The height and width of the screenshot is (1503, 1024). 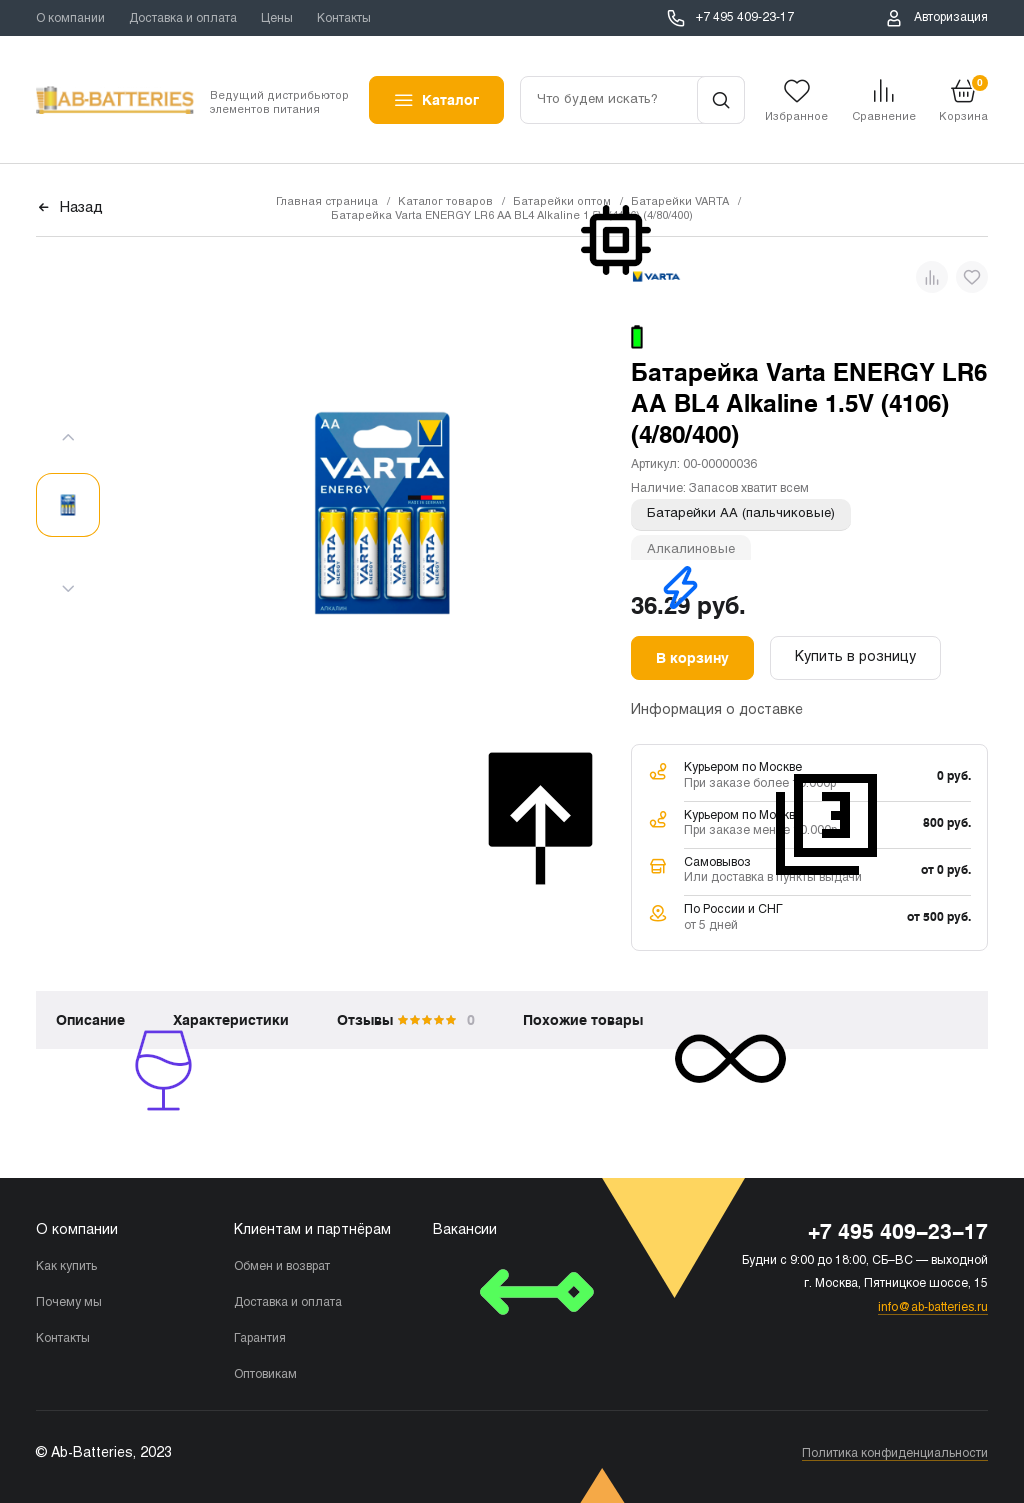 What do you see at coordinates (730, 1057) in the screenshot?
I see `indicates unlimited or infinite quantity` at bounding box center [730, 1057].